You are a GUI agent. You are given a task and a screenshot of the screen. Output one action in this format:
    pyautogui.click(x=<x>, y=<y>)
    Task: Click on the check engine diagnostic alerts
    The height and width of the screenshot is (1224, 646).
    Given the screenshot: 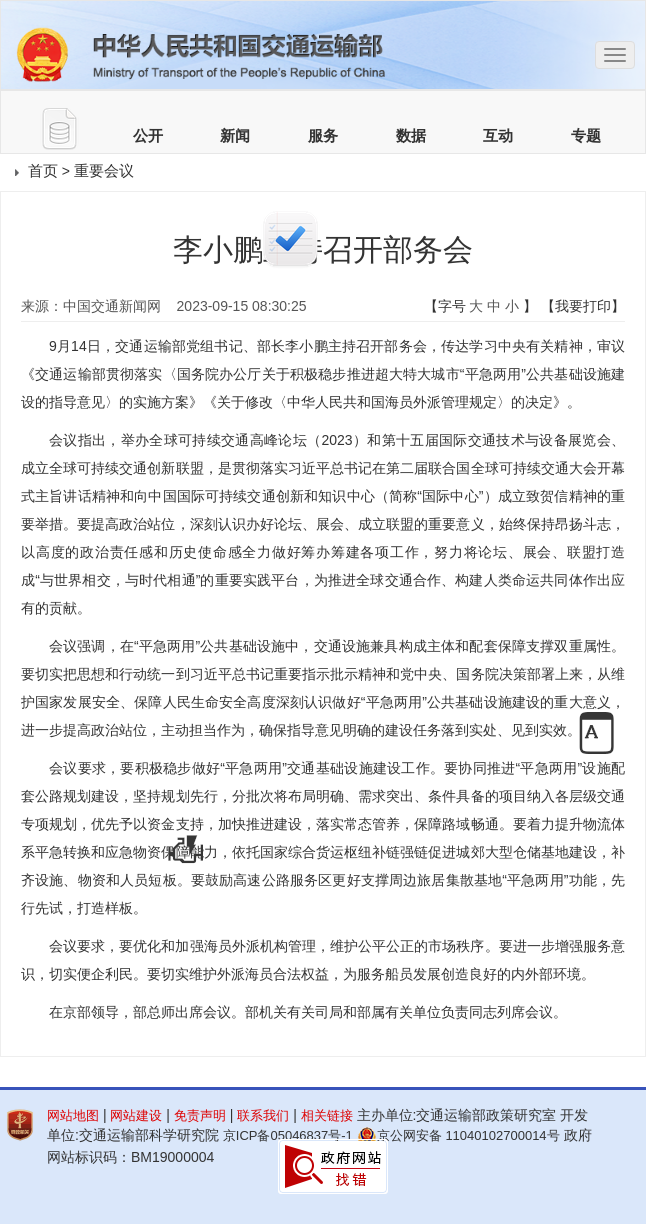 What is the action you would take?
    pyautogui.click(x=184, y=851)
    